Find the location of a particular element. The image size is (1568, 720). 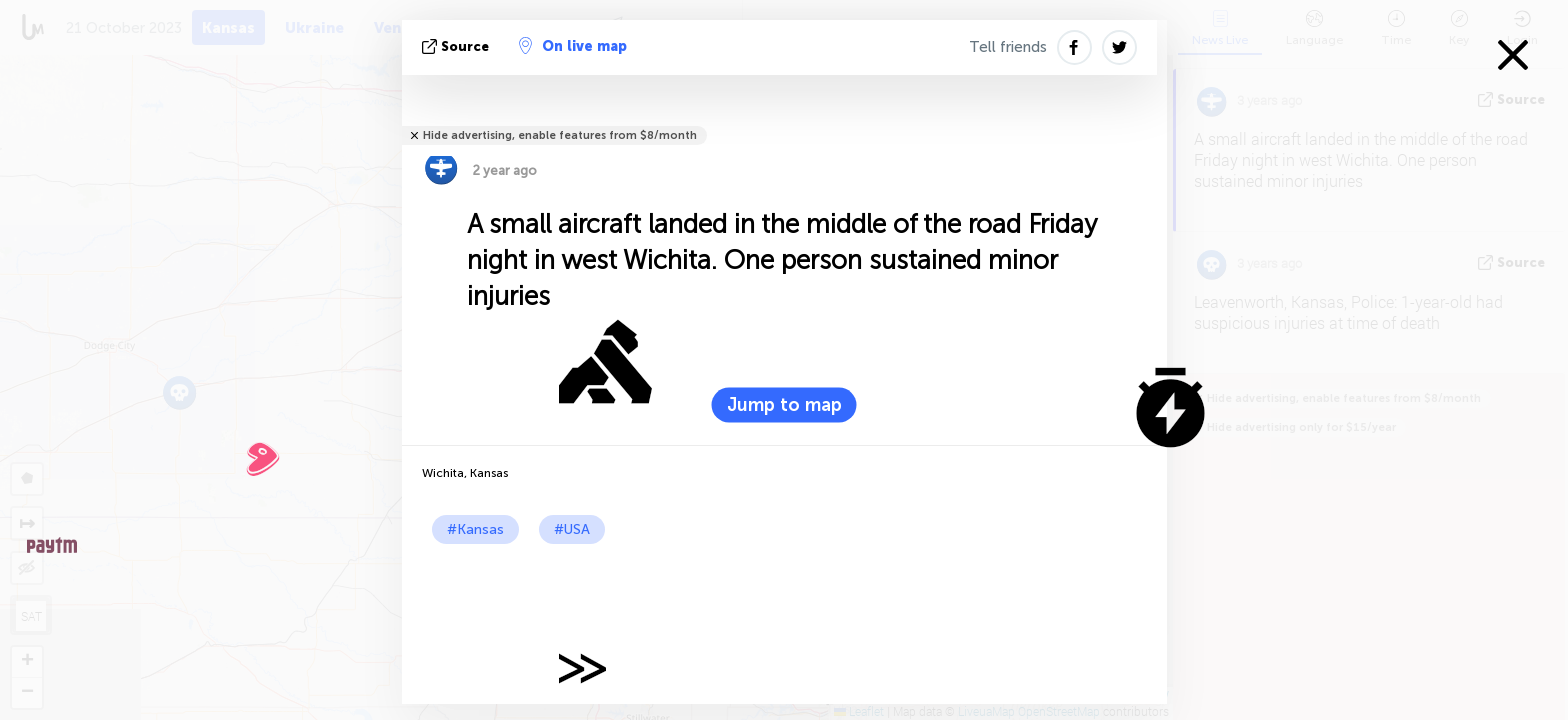

start a quick timer or speed countdown is located at coordinates (1170, 409).